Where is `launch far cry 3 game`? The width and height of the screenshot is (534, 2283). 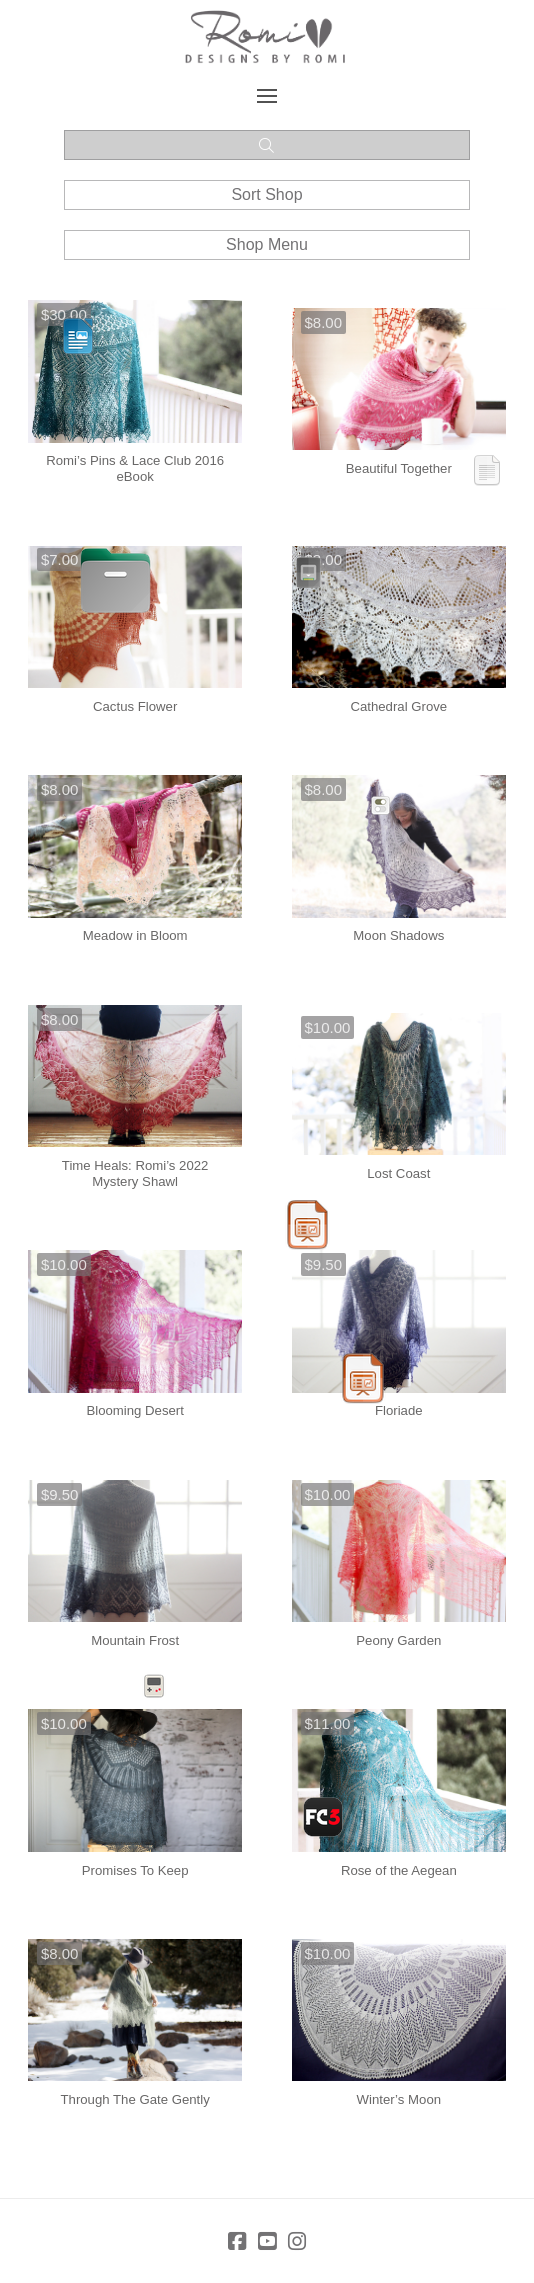
launch far cry 3 game is located at coordinates (323, 1817).